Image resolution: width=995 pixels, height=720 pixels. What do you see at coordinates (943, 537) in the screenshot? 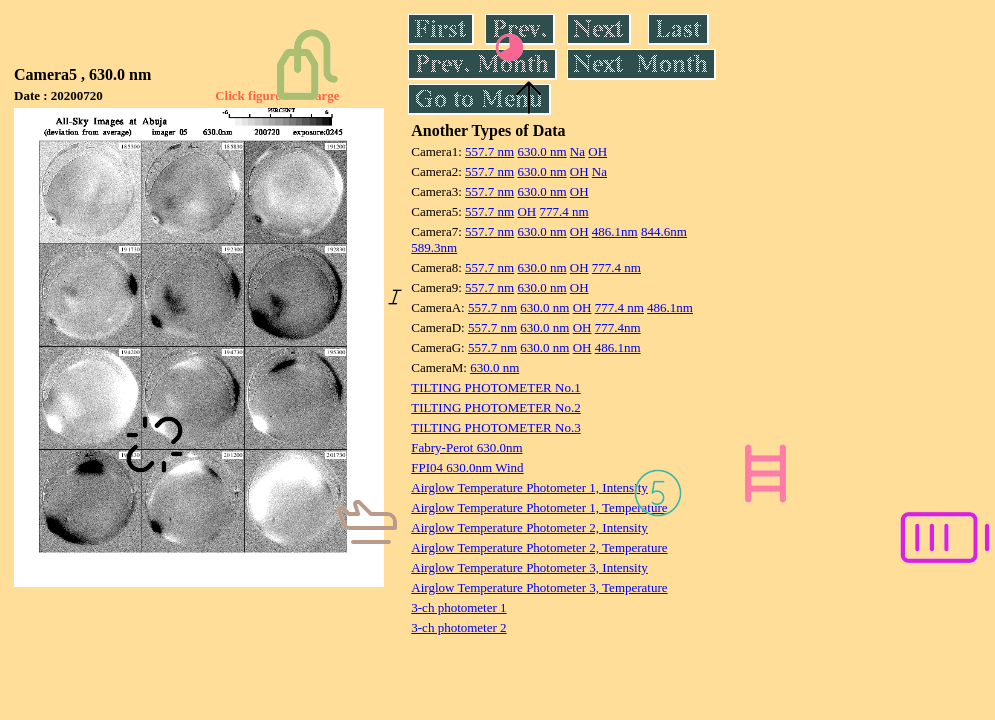
I see `indicates high battery level` at bounding box center [943, 537].